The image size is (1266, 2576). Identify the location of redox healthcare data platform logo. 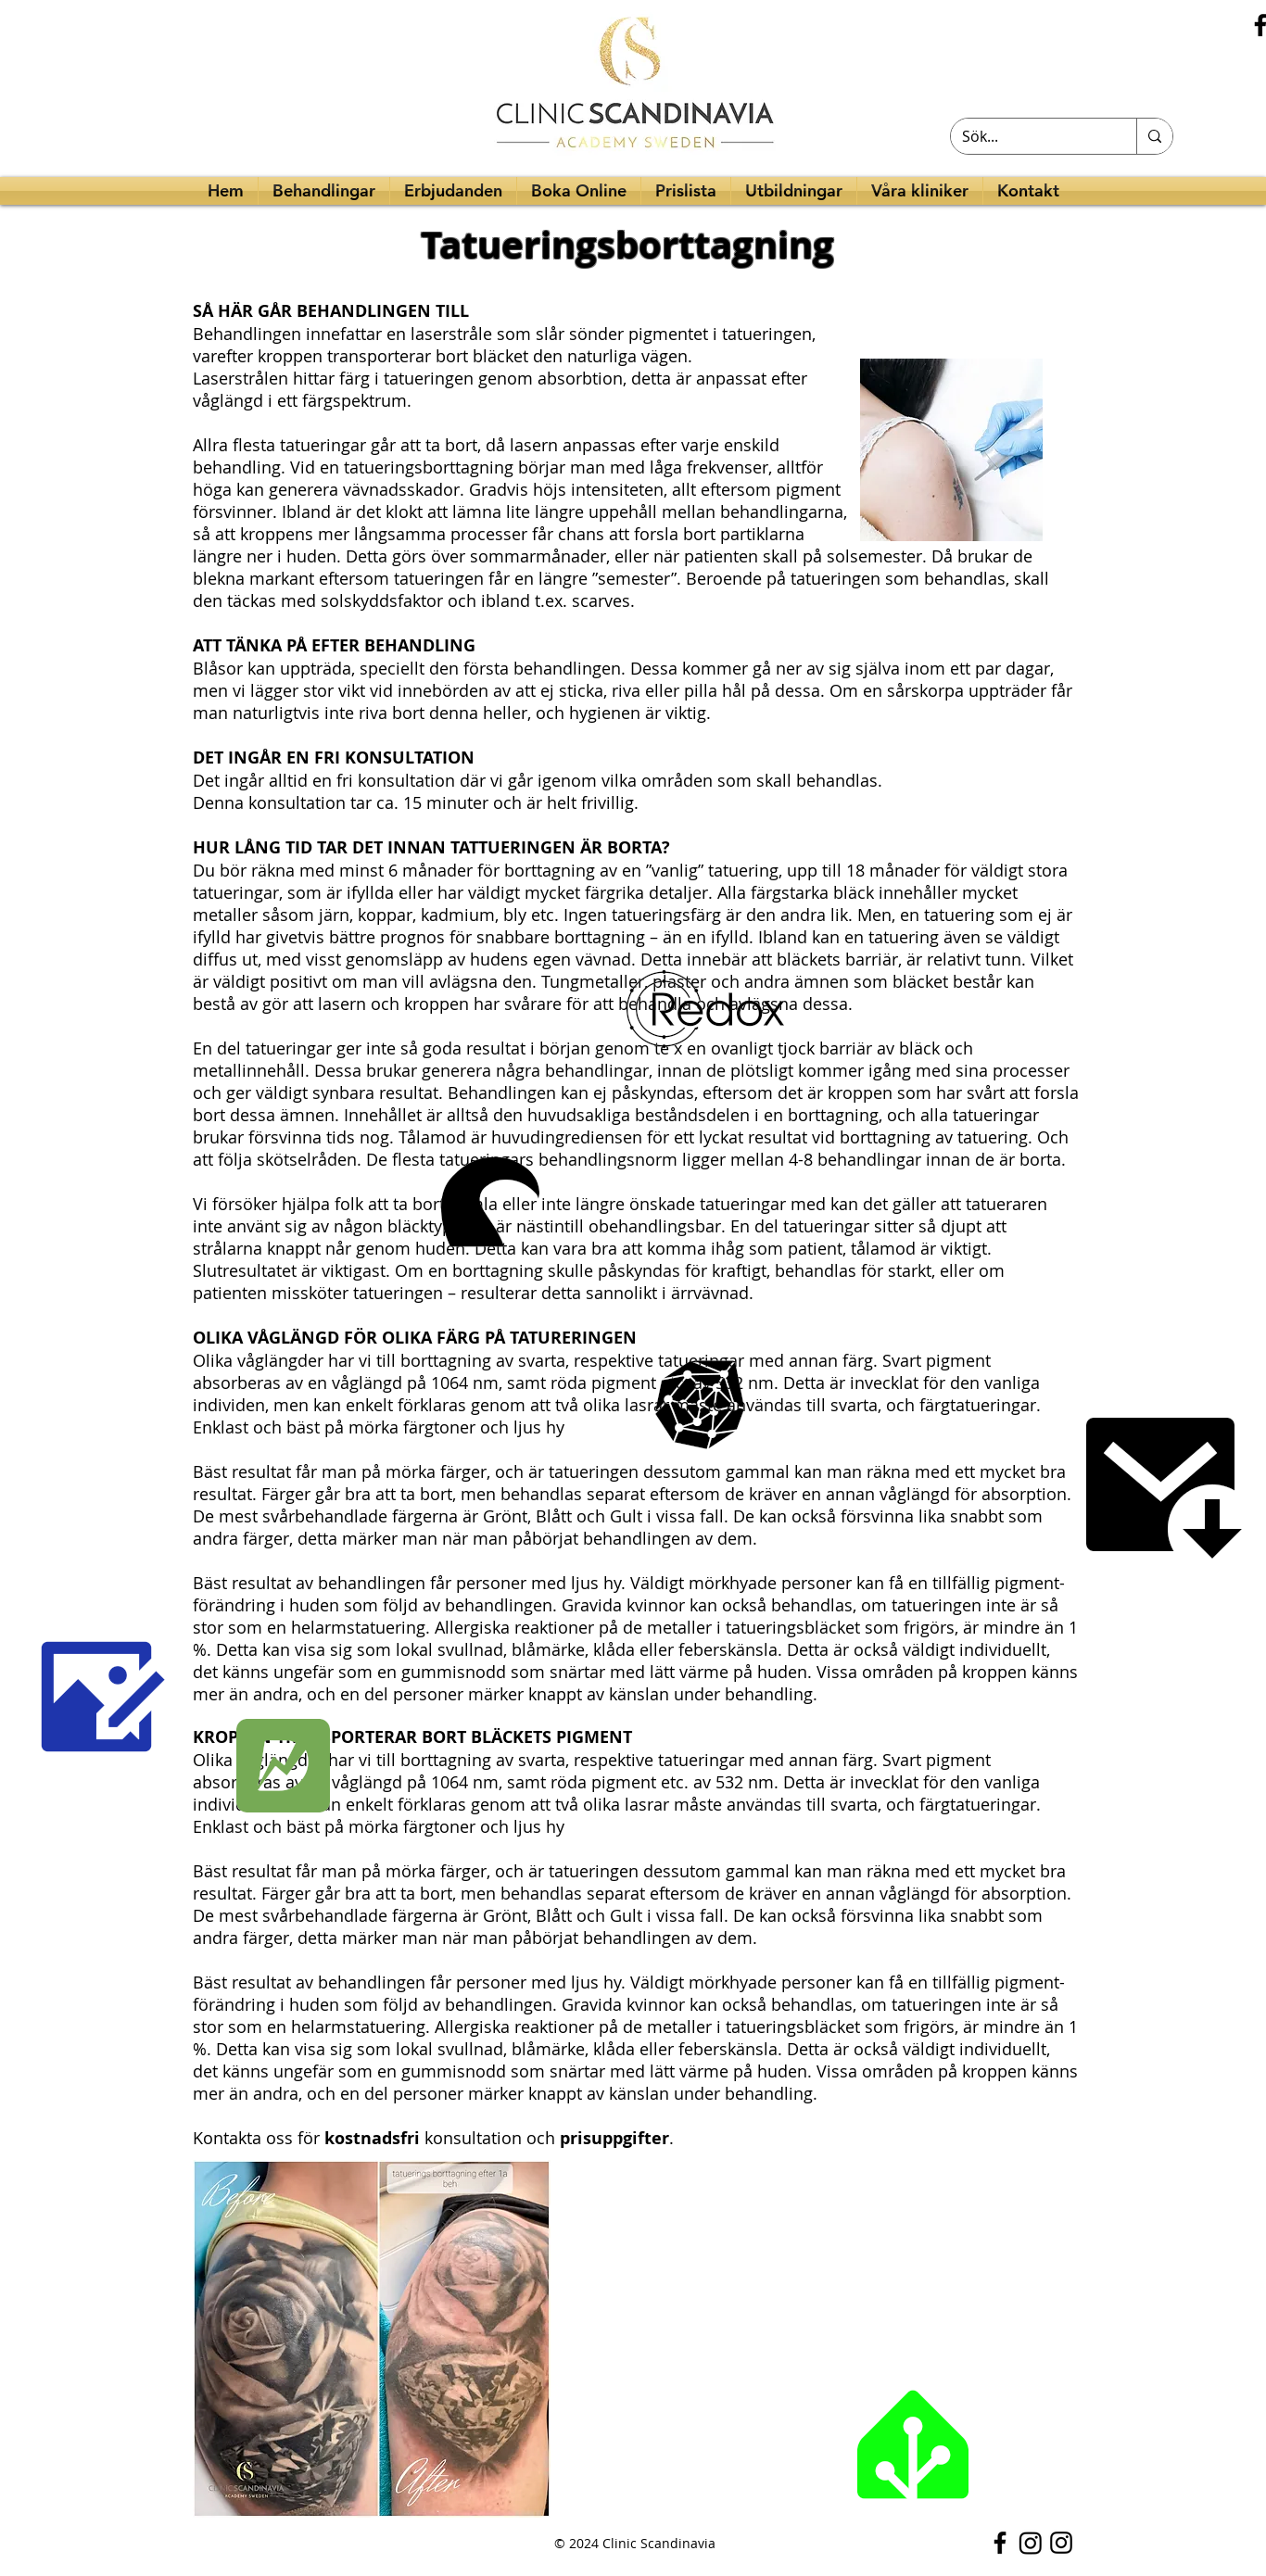
(705, 1009).